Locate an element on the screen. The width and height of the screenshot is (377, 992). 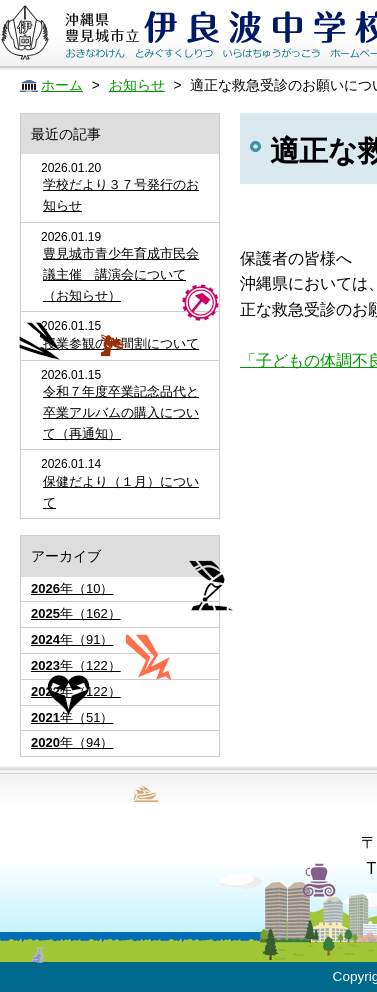
indicates item has been discarded or trashed is located at coordinates (38, 955).